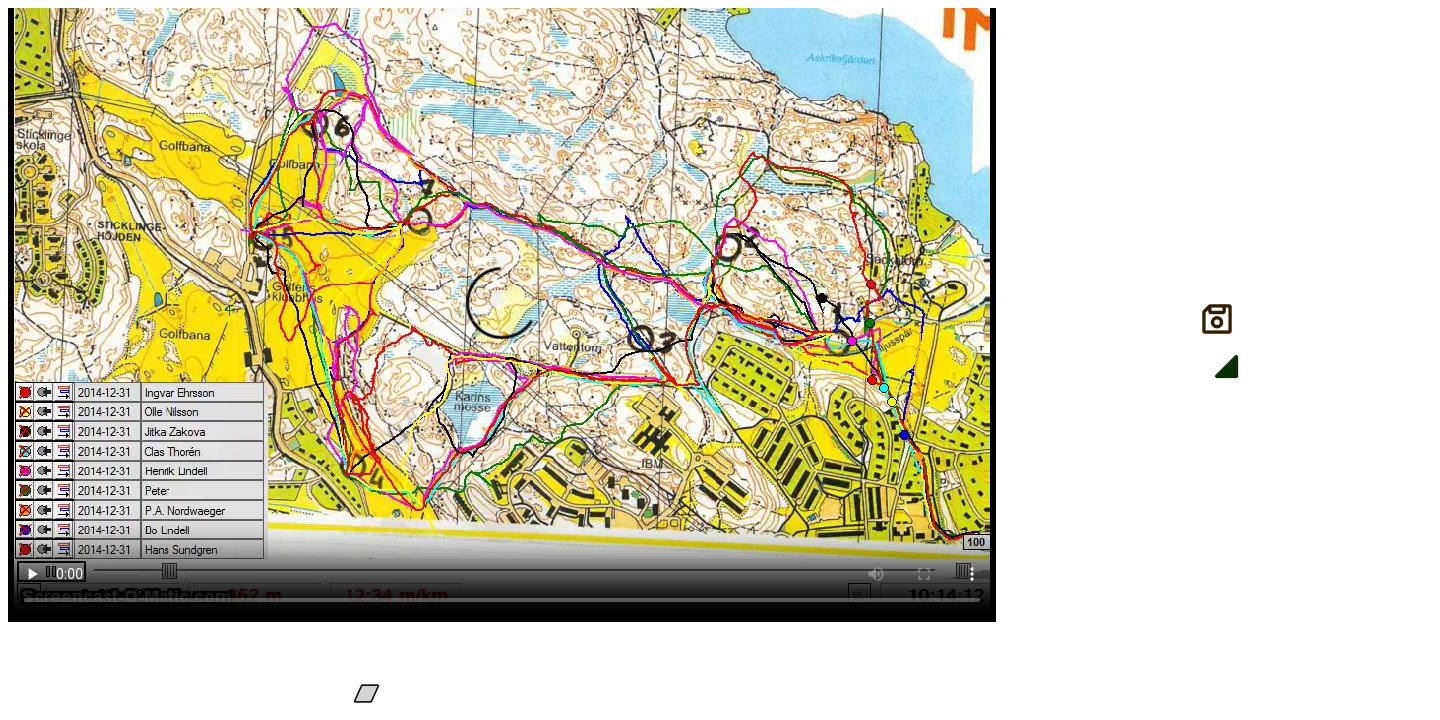 The image size is (1440, 720). I want to click on indicates full cellular signal strength, so click(1228, 367).